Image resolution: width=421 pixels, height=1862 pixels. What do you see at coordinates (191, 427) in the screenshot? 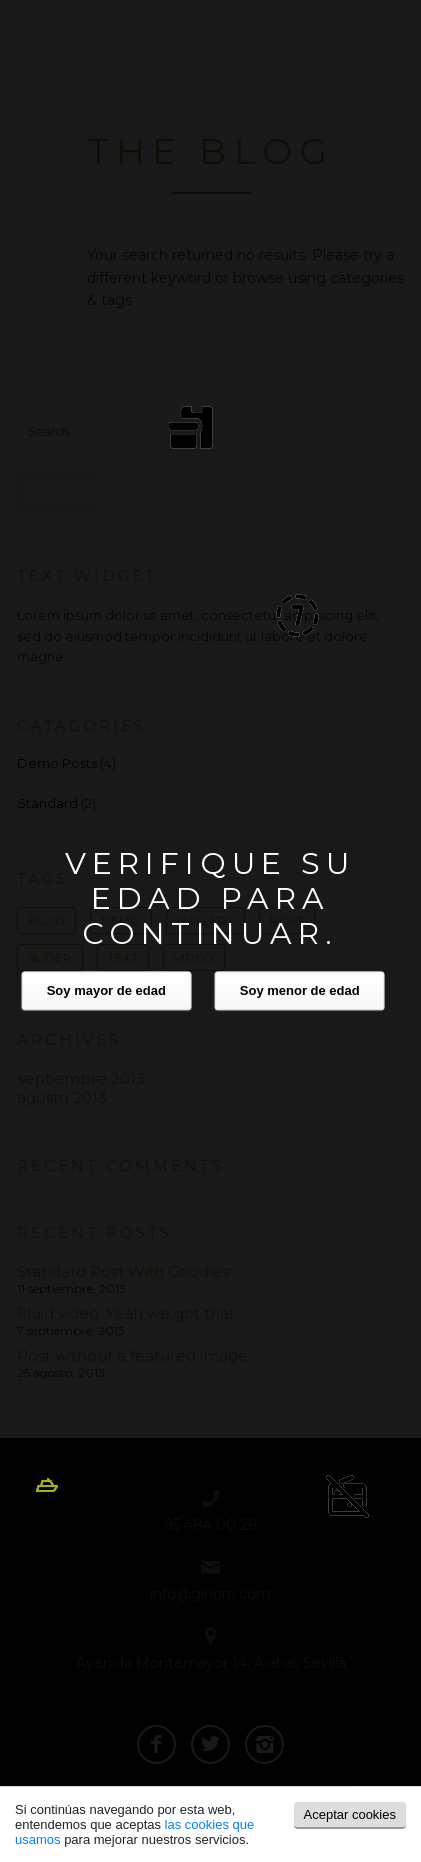
I see `view packing or shipping status` at bounding box center [191, 427].